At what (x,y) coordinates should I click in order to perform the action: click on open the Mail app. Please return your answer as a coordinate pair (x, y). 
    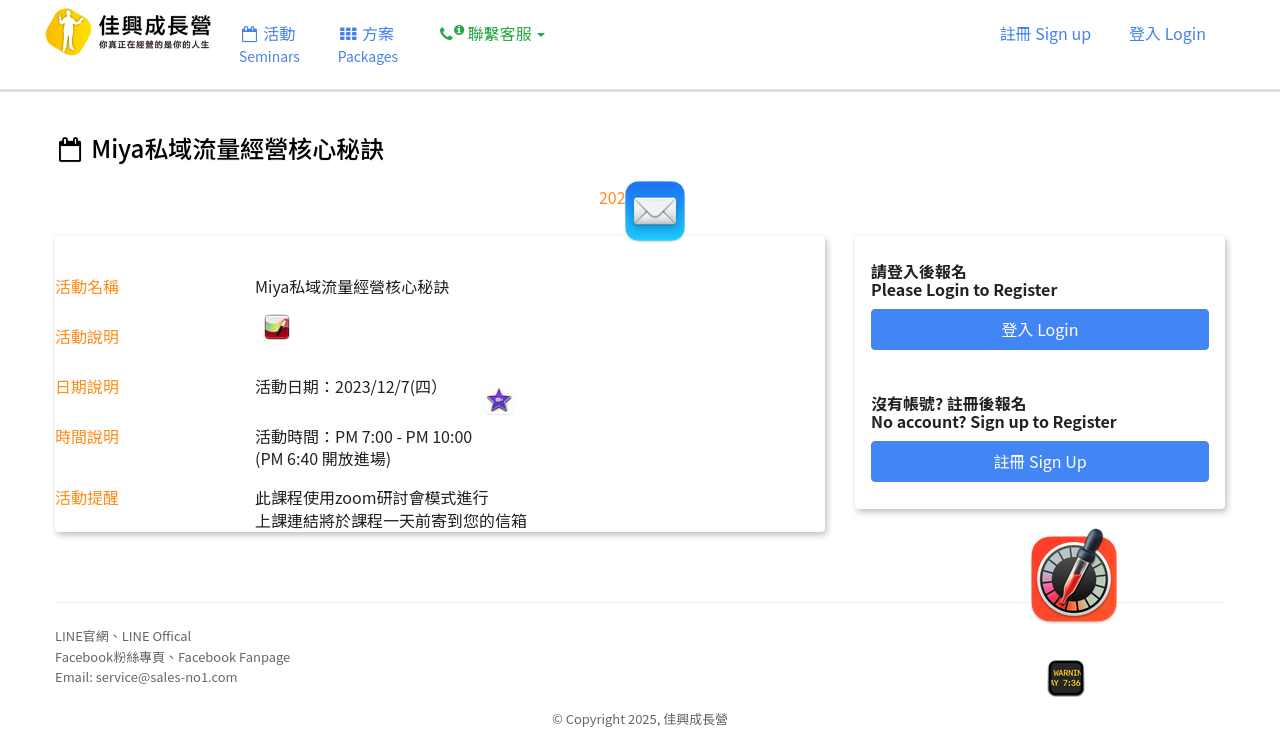
    Looking at the image, I should click on (655, 211).